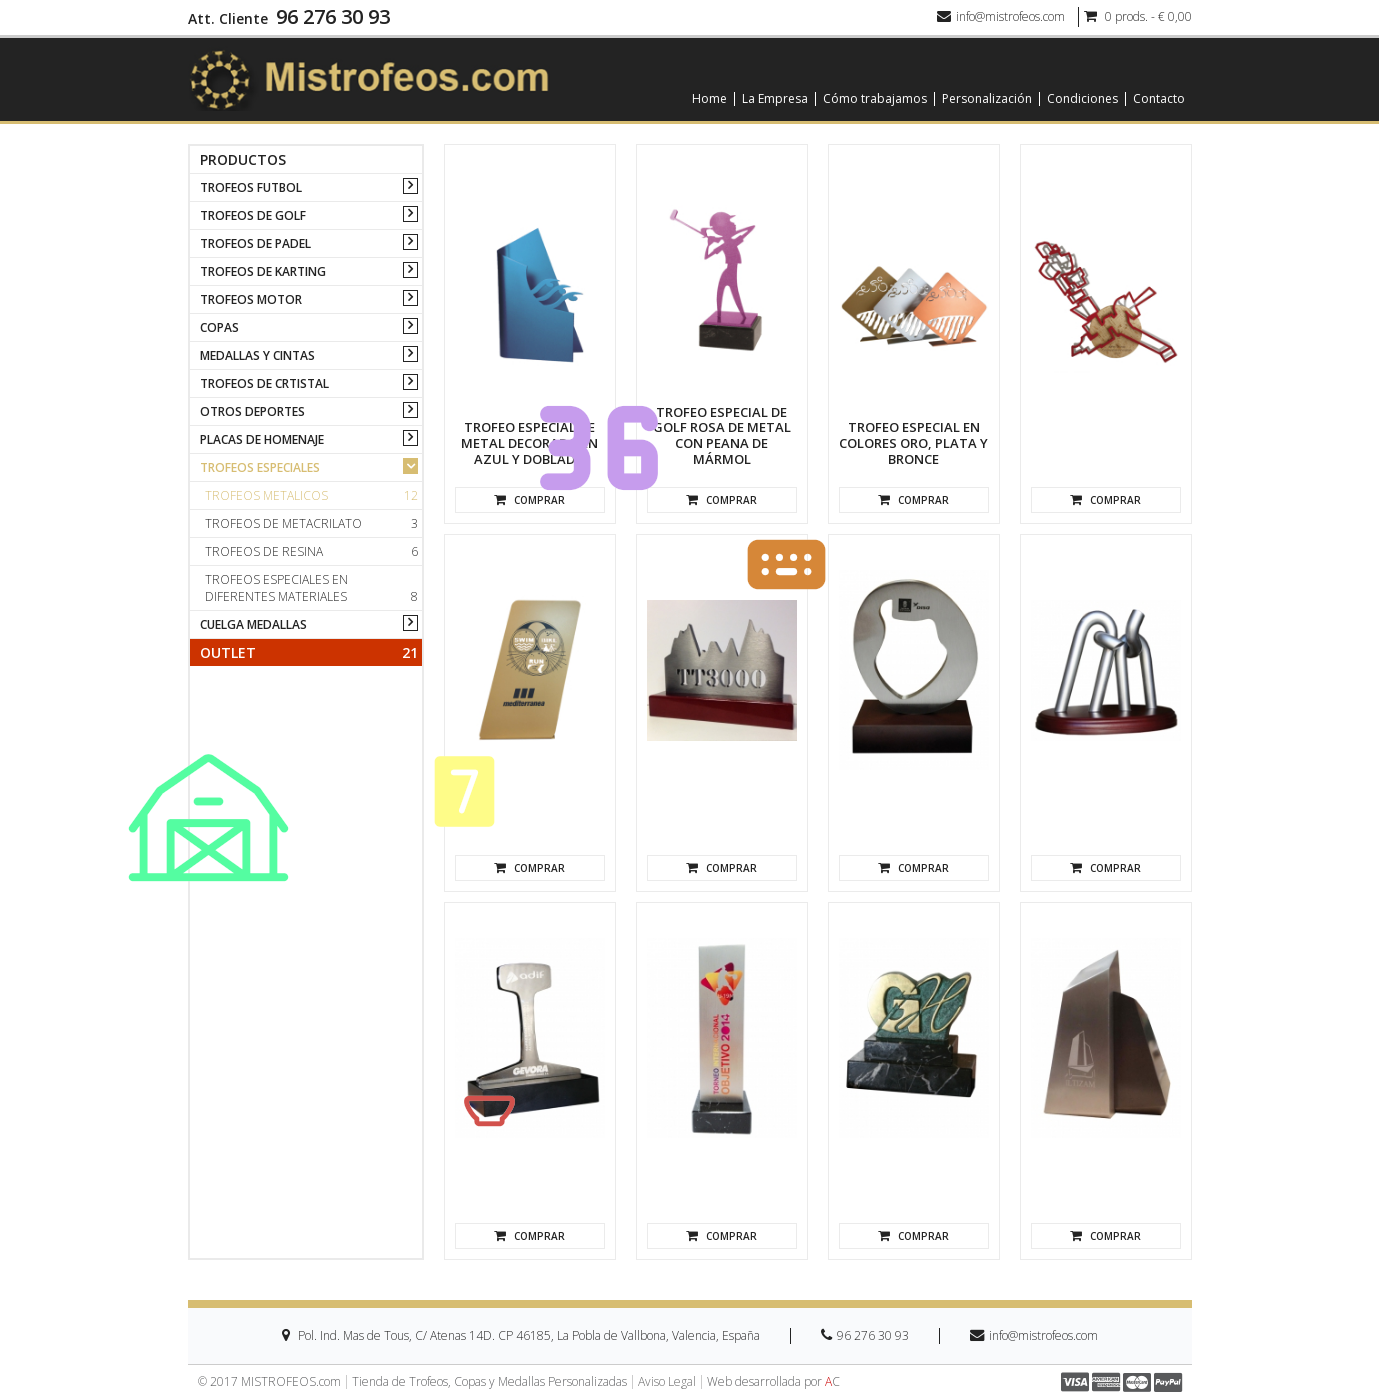  Describe the element at coordinates (786, 564) in the screenshot. I see `open the on-screen keyboard` at that location.